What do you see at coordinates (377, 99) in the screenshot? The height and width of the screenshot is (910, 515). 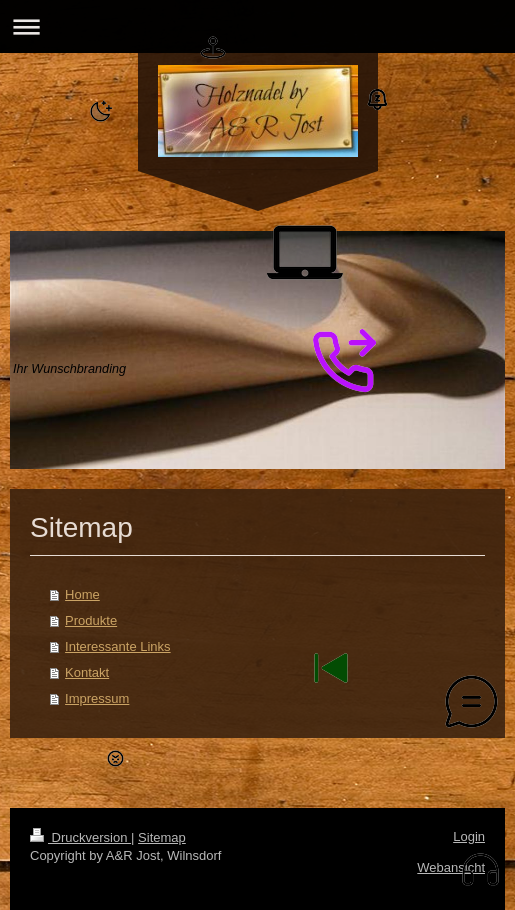 I see `enable sleep mode or snooze notifications` at bounding box center [377, 99].